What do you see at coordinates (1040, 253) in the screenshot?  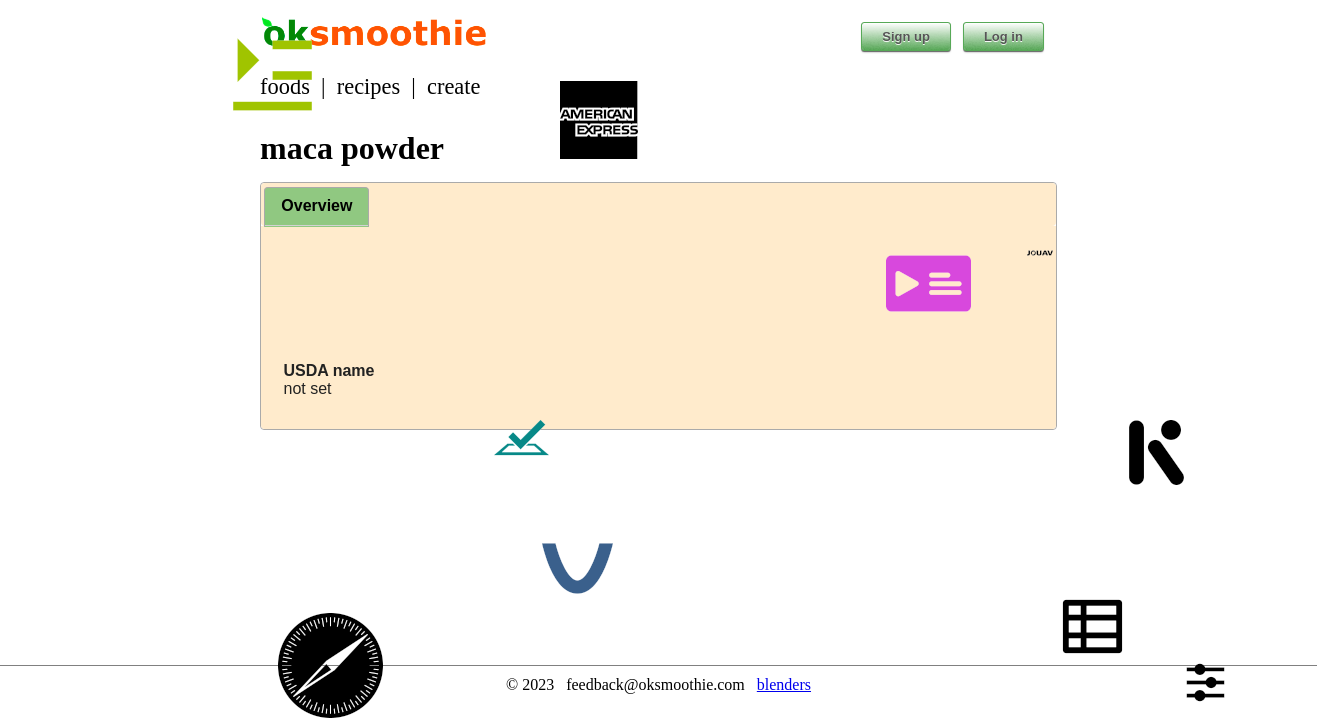 I see `jouav company logo` at bounding box center [1040, 253].